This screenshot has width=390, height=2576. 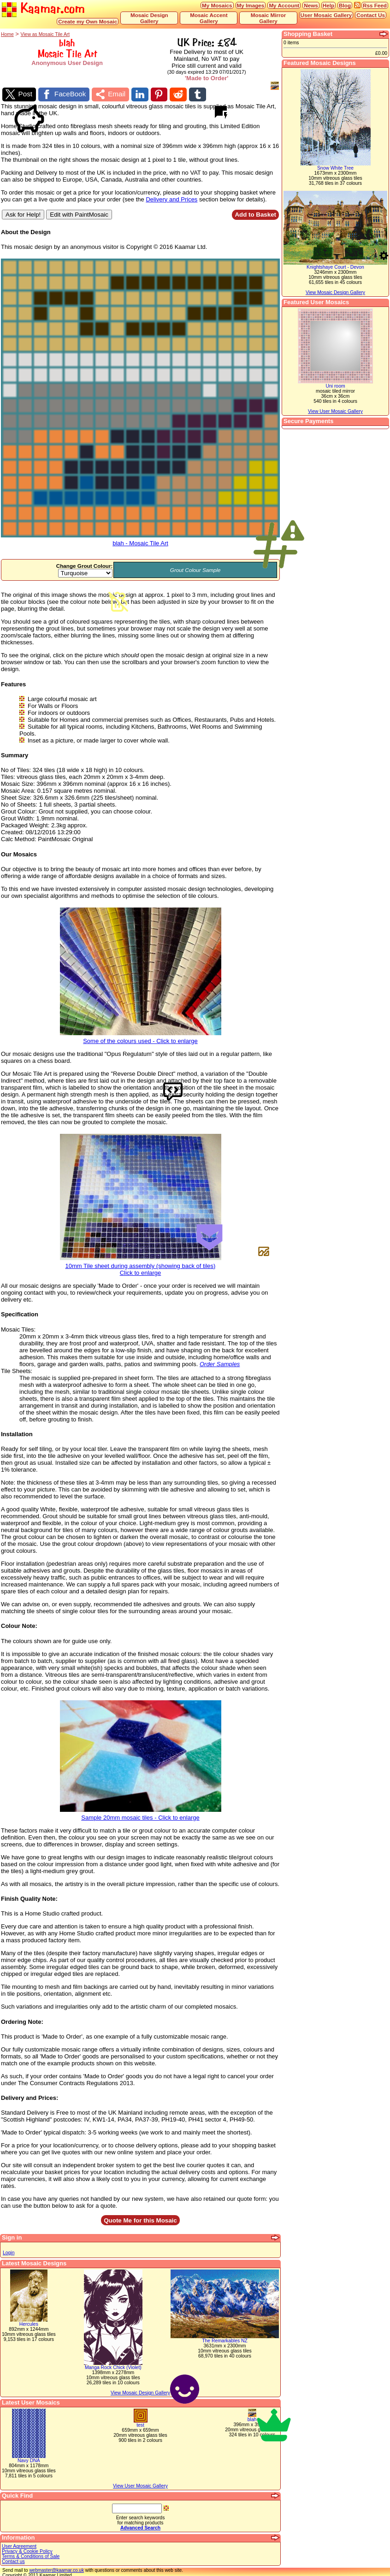 I want to click on indicates an age-restricted or nsfw text channel, so click(x=277, y=545).